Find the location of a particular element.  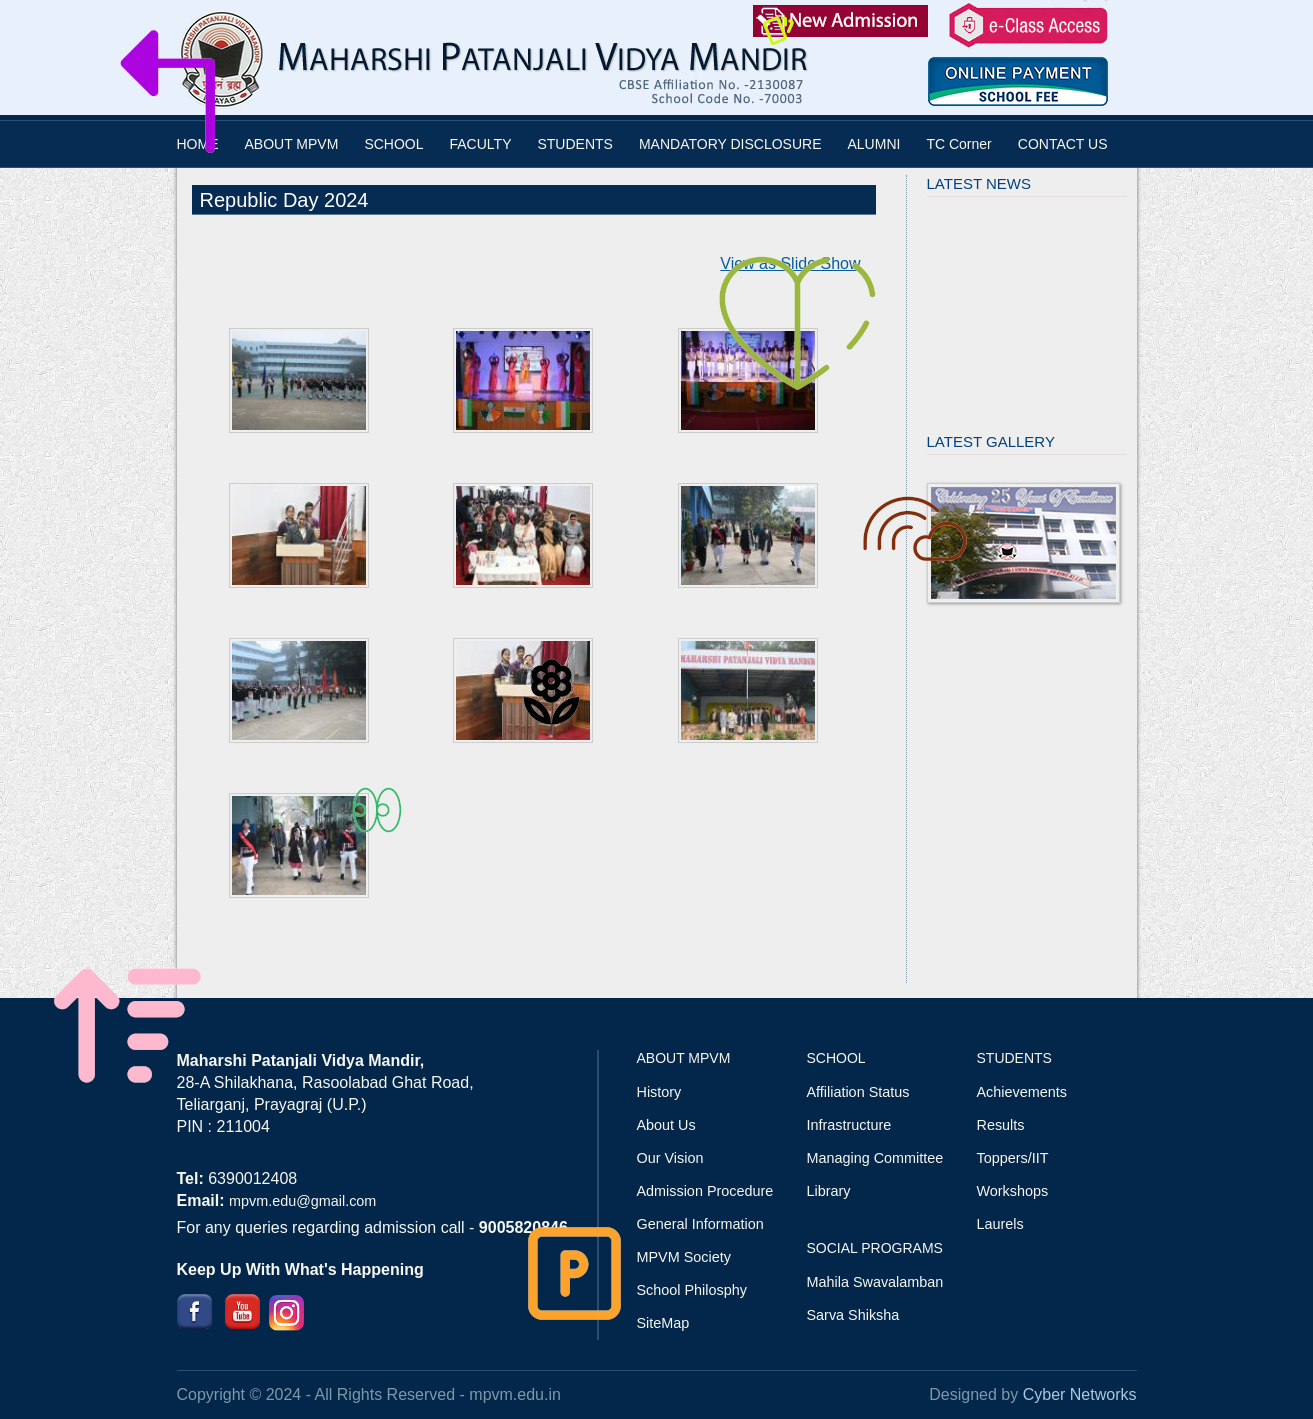

find nearby florists or flower shops is located at coordinates (551, 693).